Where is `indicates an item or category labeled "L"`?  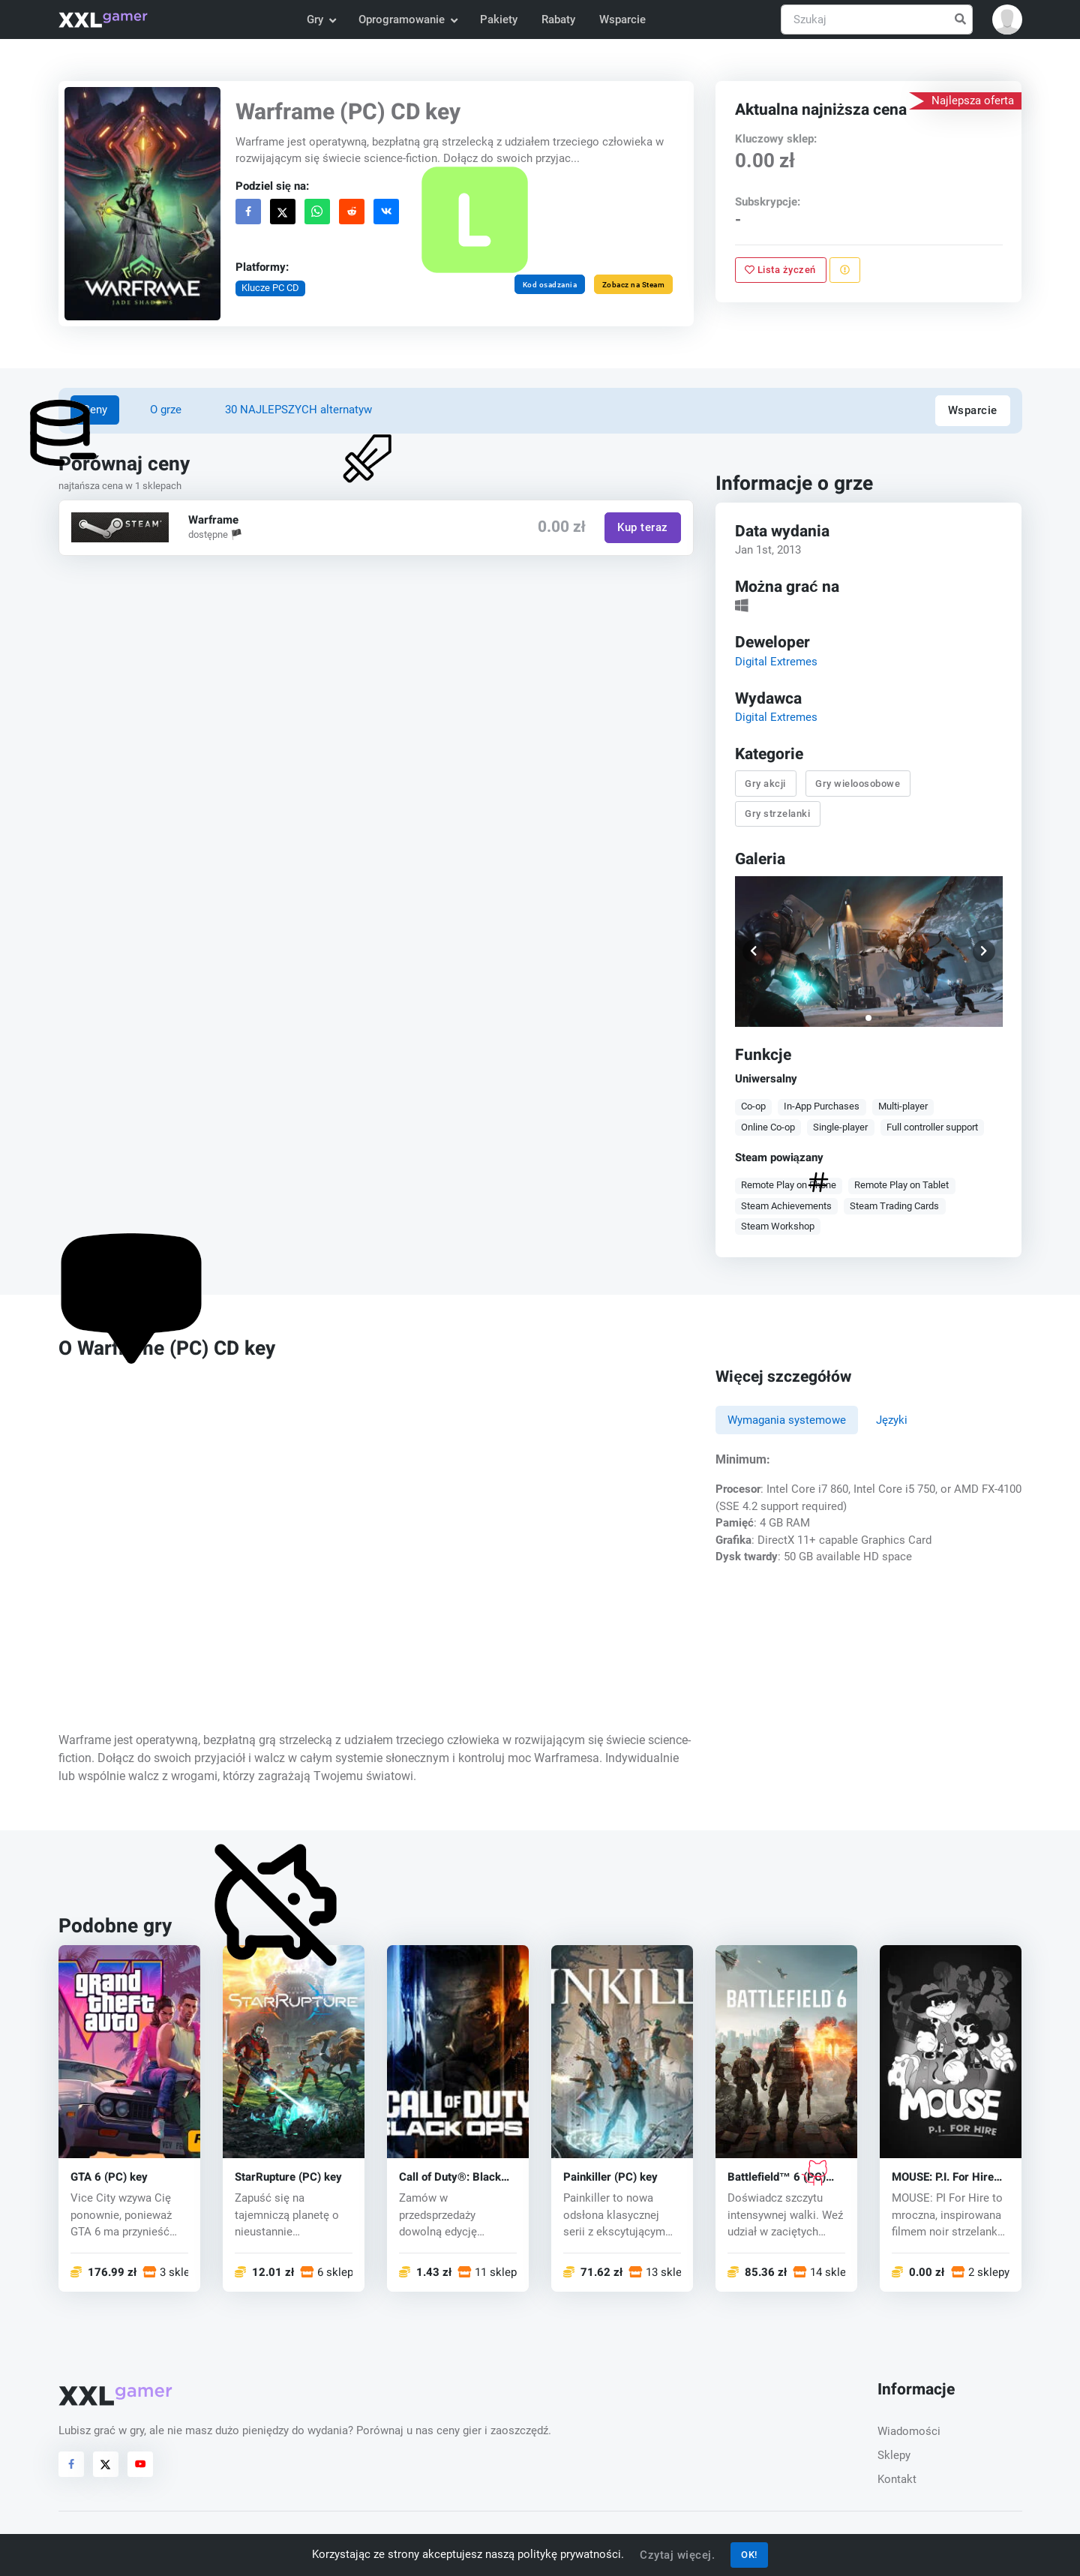
indicates an item or category labeled "L" is located at coordinates (475, 220).